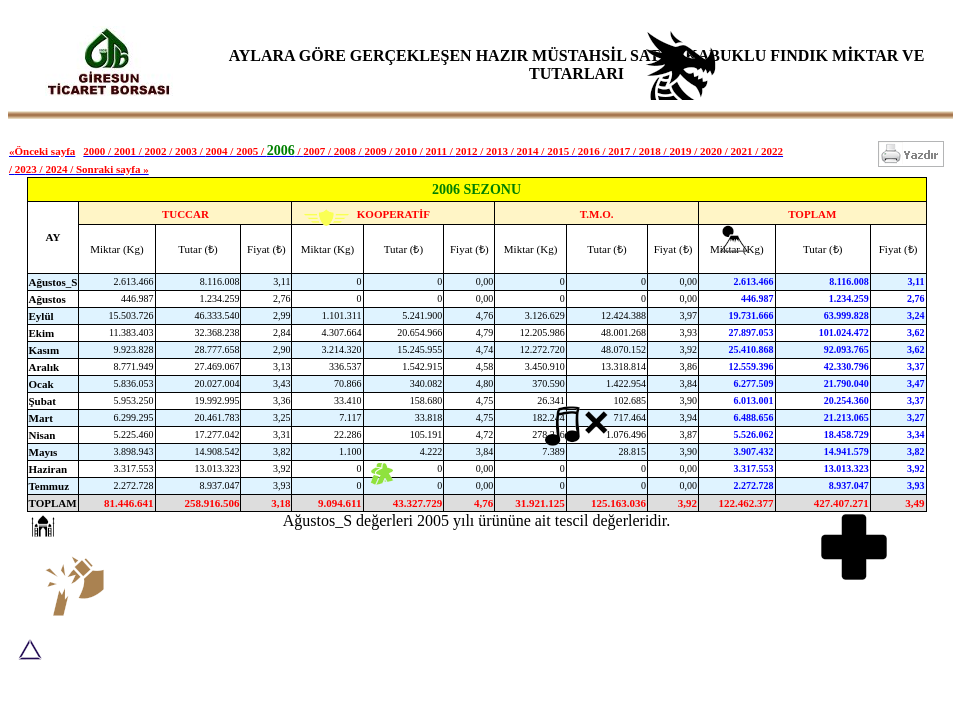 This screenshot has height=720, width=953. Describe the element at coordinates (734, 238) in the screenshot. I see `represents Japan or Japanese-related content` at that location.